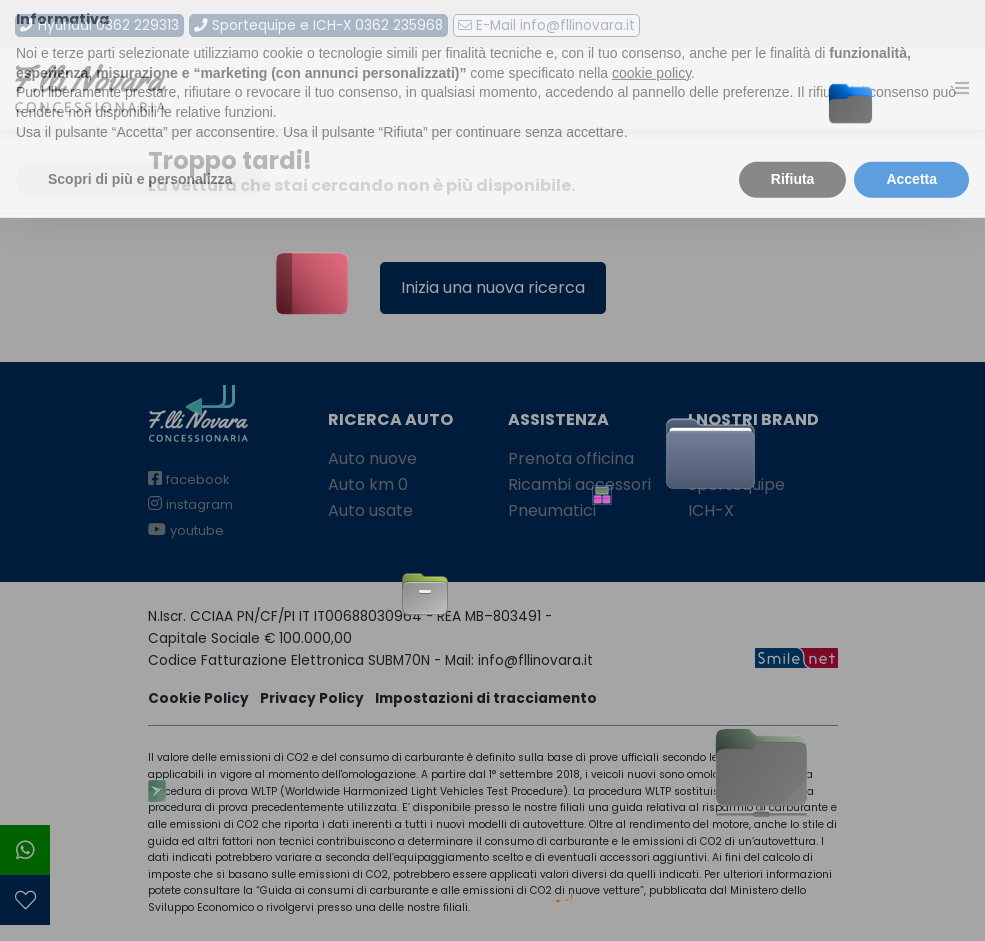 Image resolution: width=985 pixels, height=941 pixels. I want to click on access a remote or network folder, so click(761, 771).